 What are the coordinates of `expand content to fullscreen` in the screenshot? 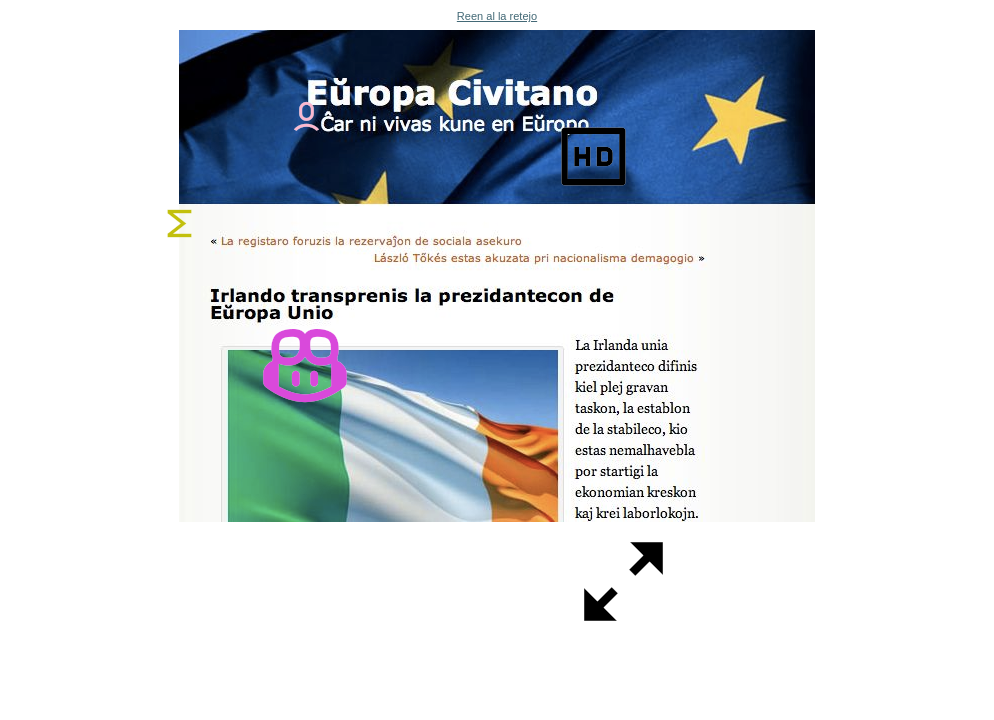 It's located at (623, 581).